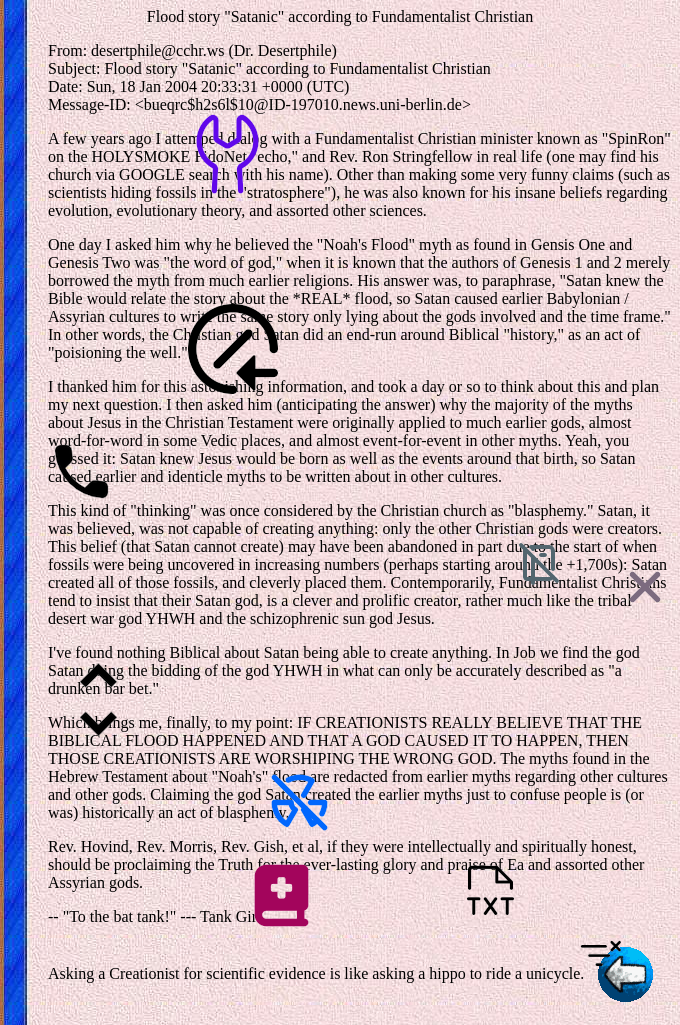 The image size is (680, 1025). I want to click on close or dismiss a dialog, so click(645, 587).